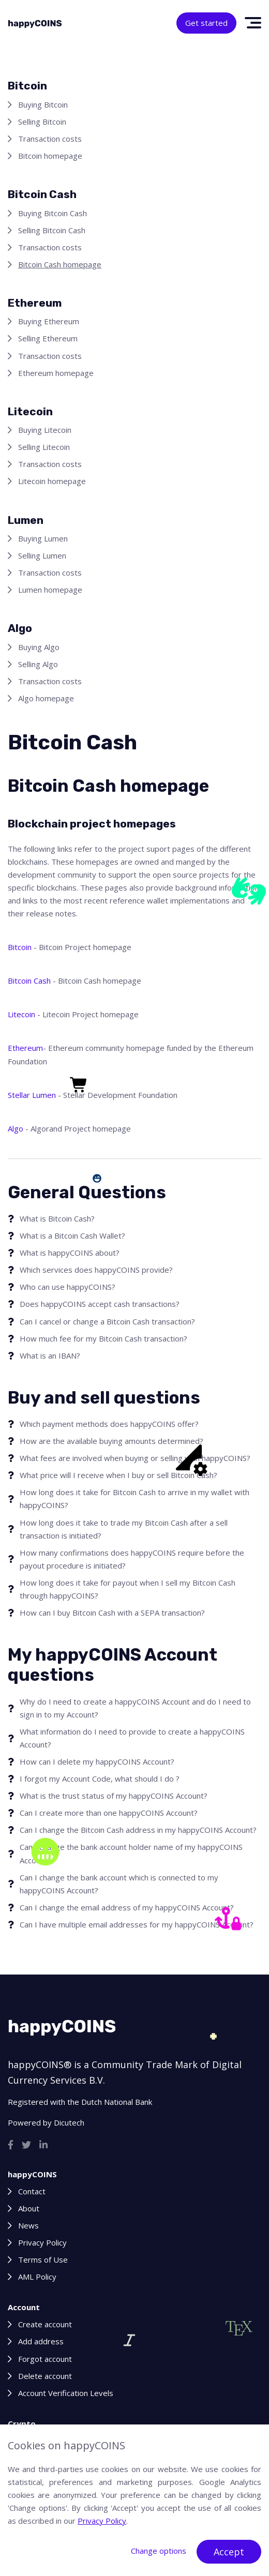  Describe the element at coordinates (213, 2036) in the screenshot. I see `indicates a lucky or bonus reward` at that location.